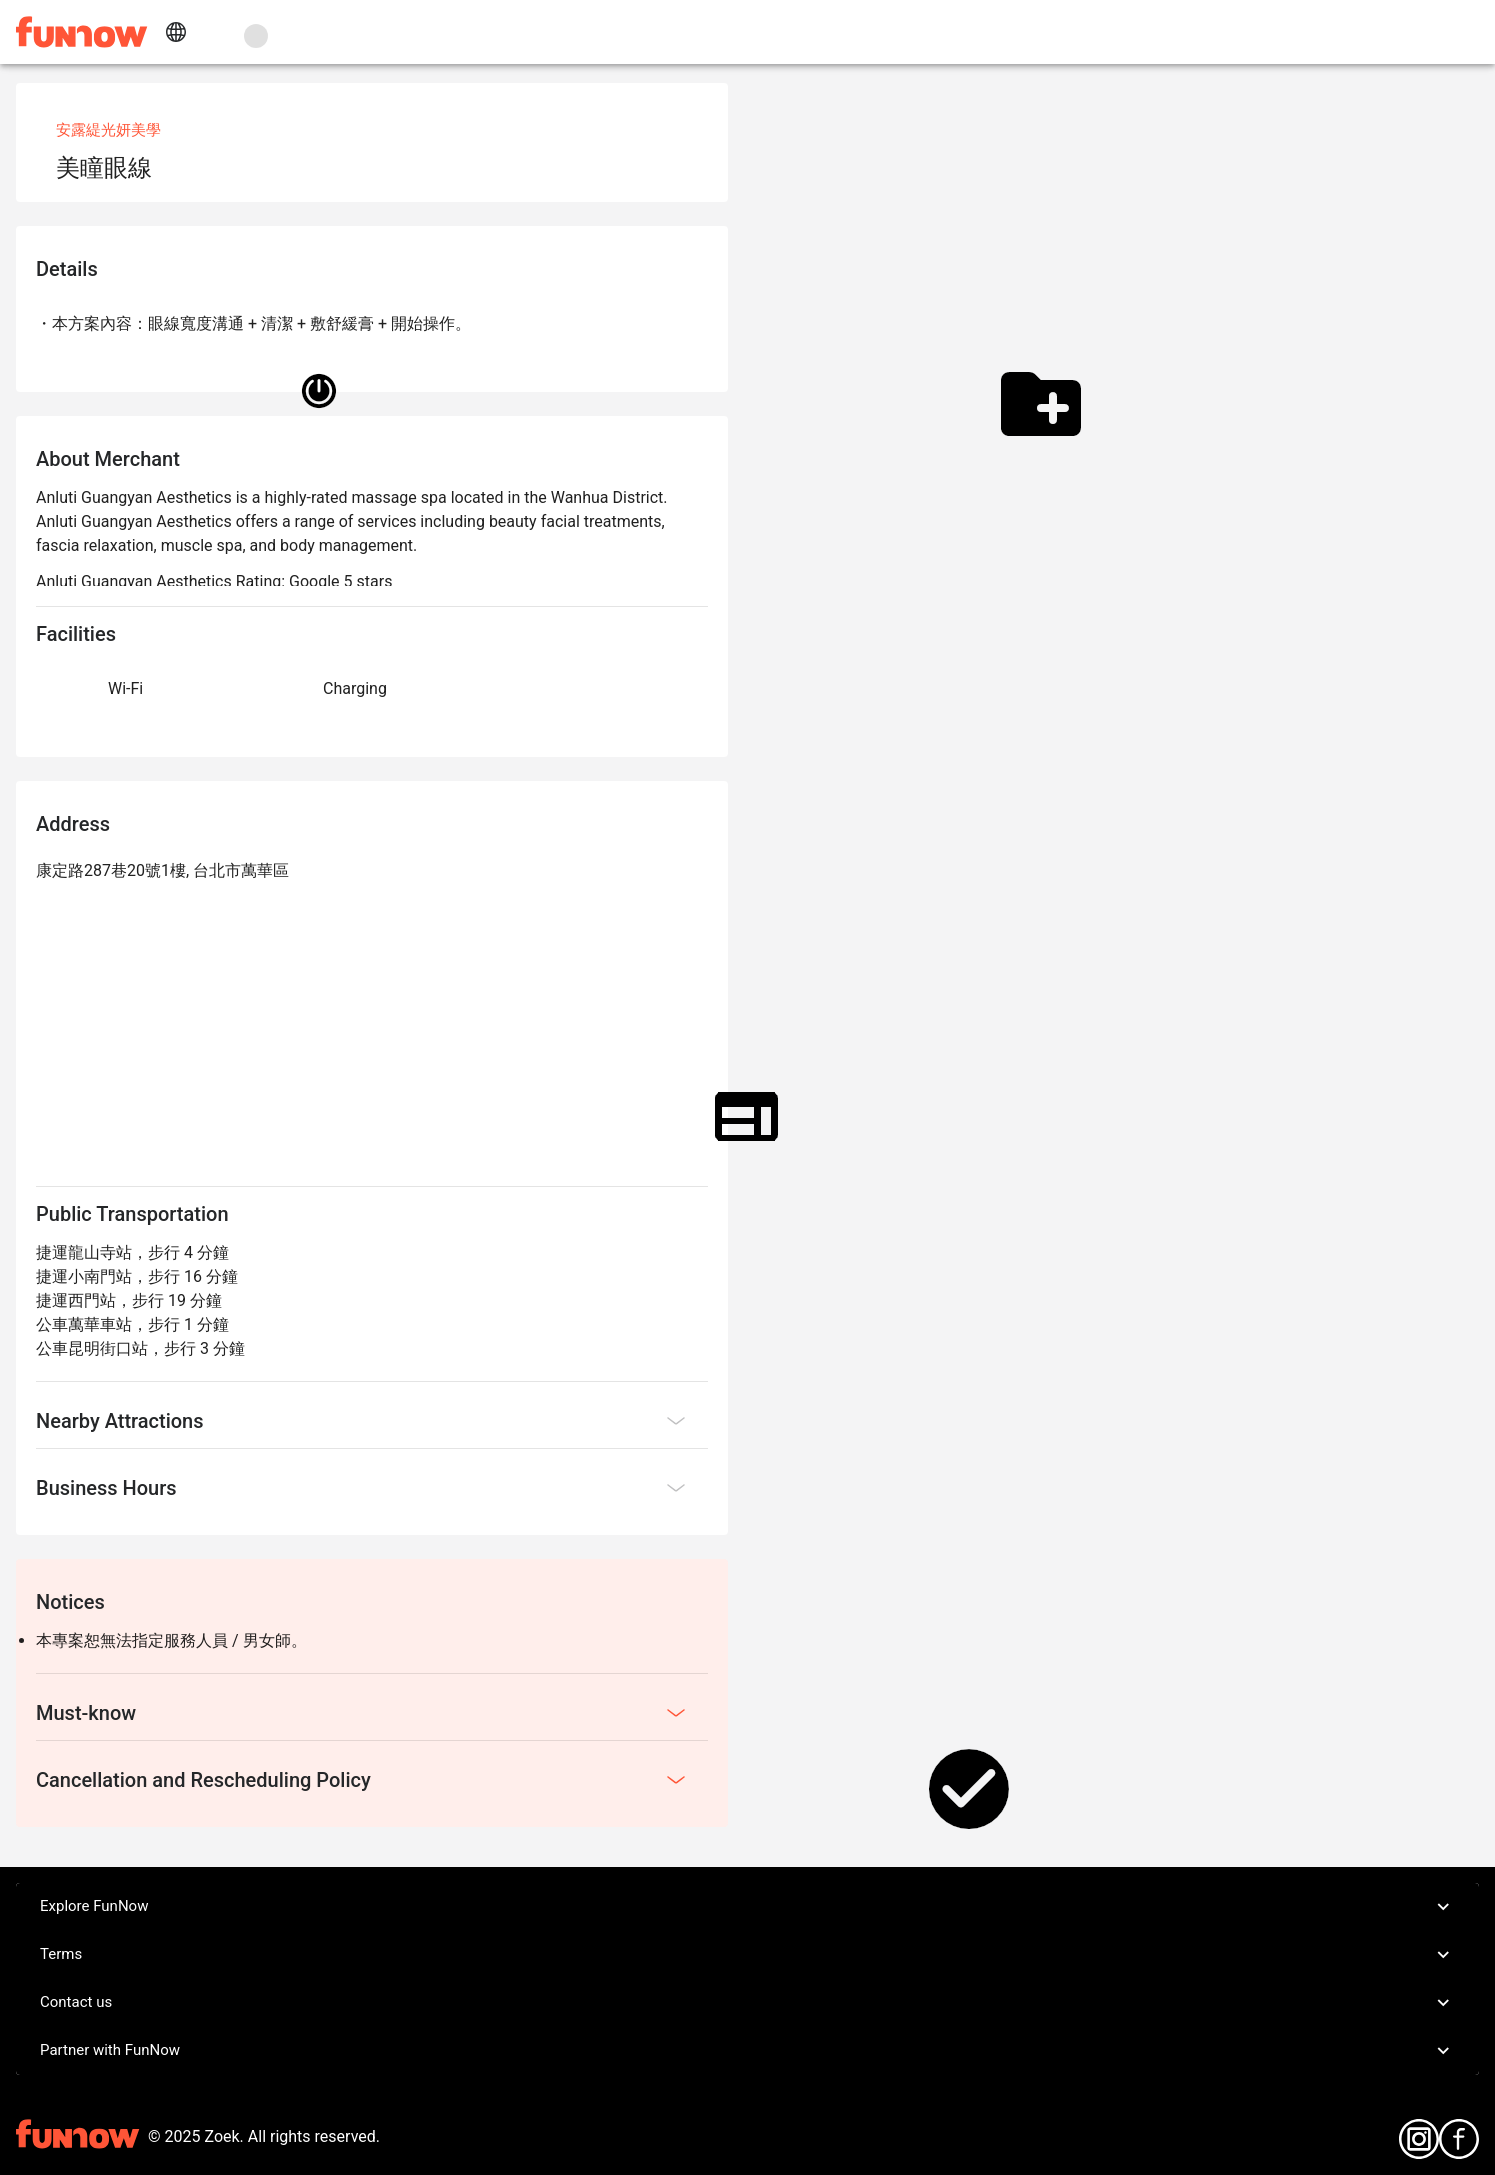 The height and width of the screenshot is (2175, 1495). I want to click on create a new folder, so click(1041, 404).